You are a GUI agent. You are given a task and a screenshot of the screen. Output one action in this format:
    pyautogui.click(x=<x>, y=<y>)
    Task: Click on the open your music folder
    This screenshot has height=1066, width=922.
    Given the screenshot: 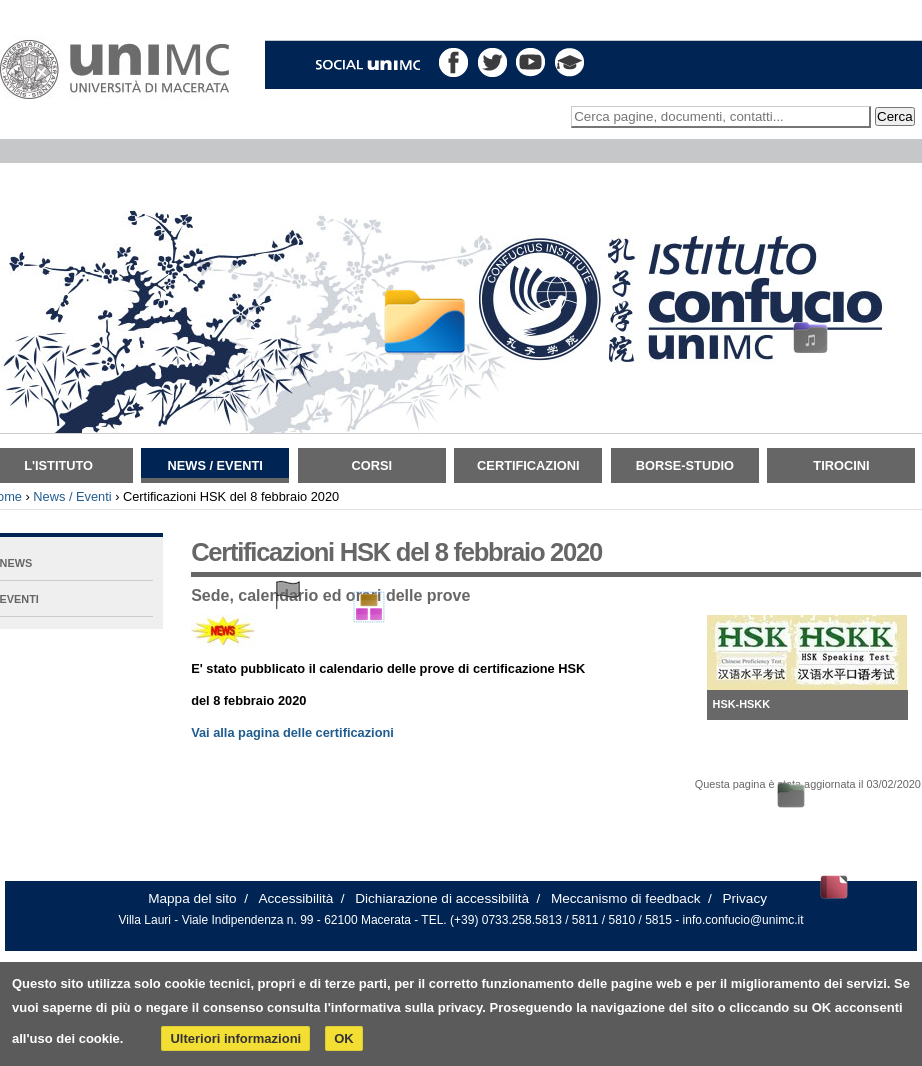 What is the action you would take?
    pyautogui.click(x=810, y=337)
    